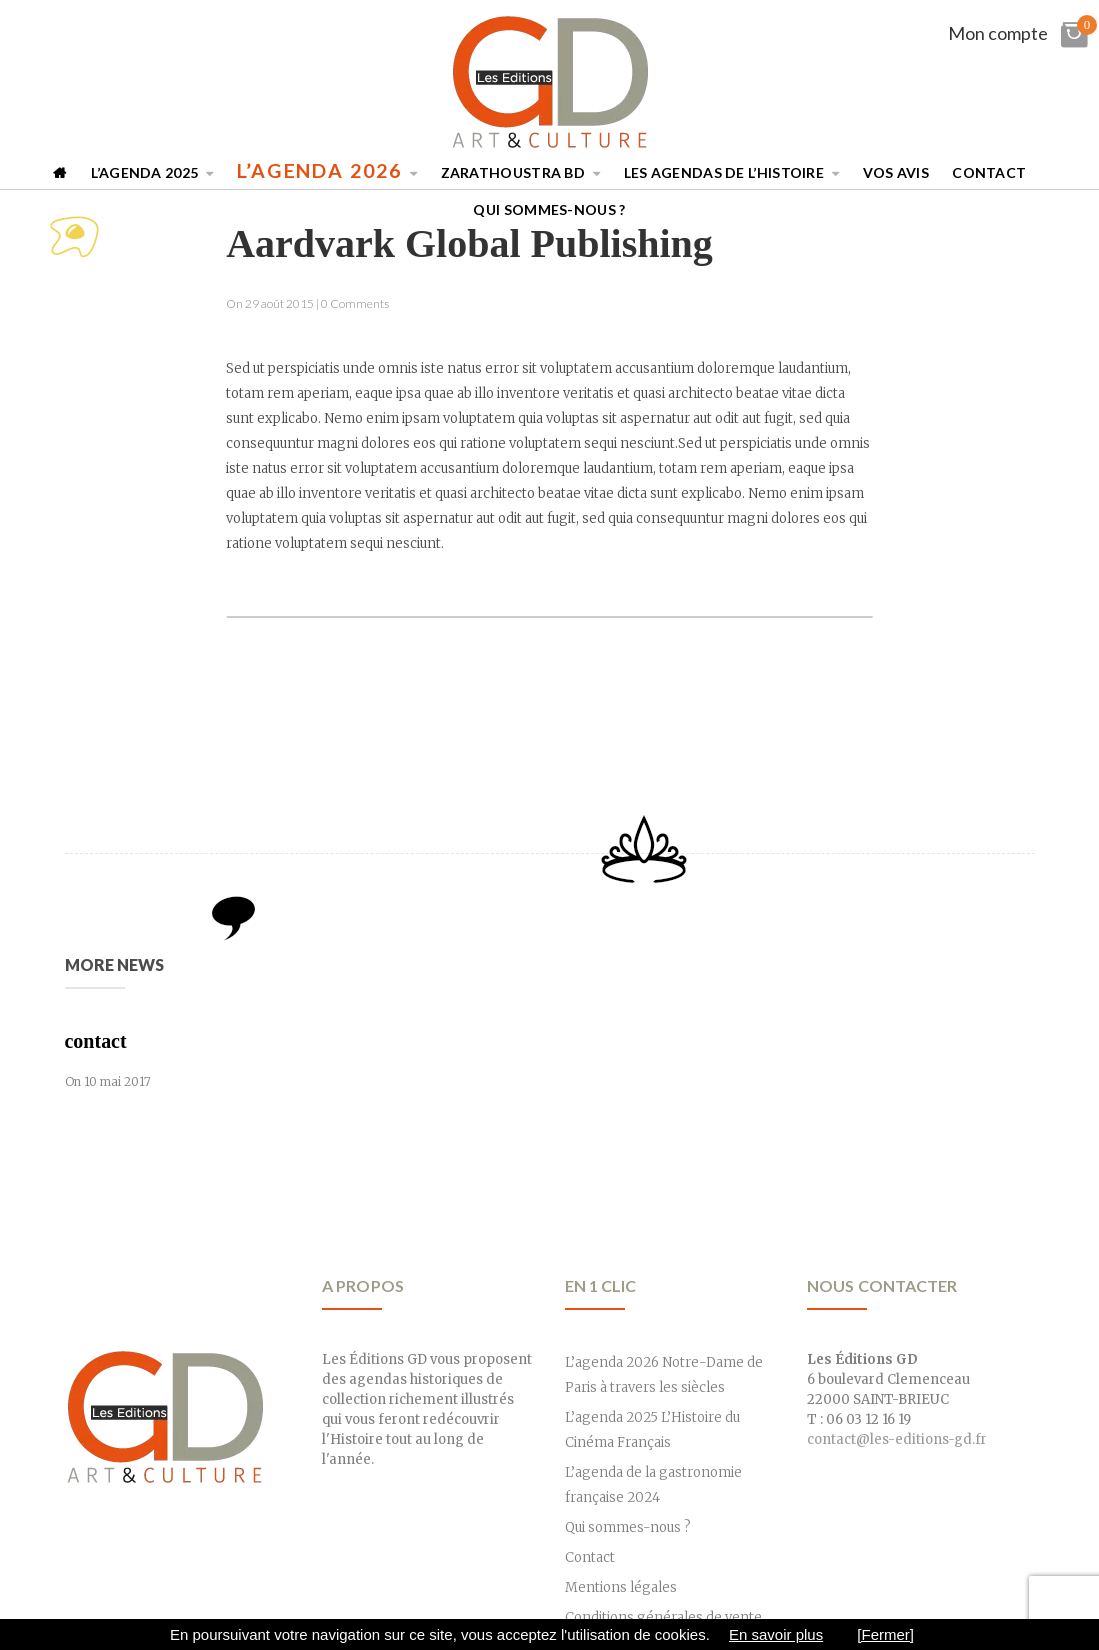 This screenshot has height=1650, width=1099. What do you see at coordinates (233, 918) in the screenshot?
I see `open chat or messaging feature` at bounding box center [233, 918].